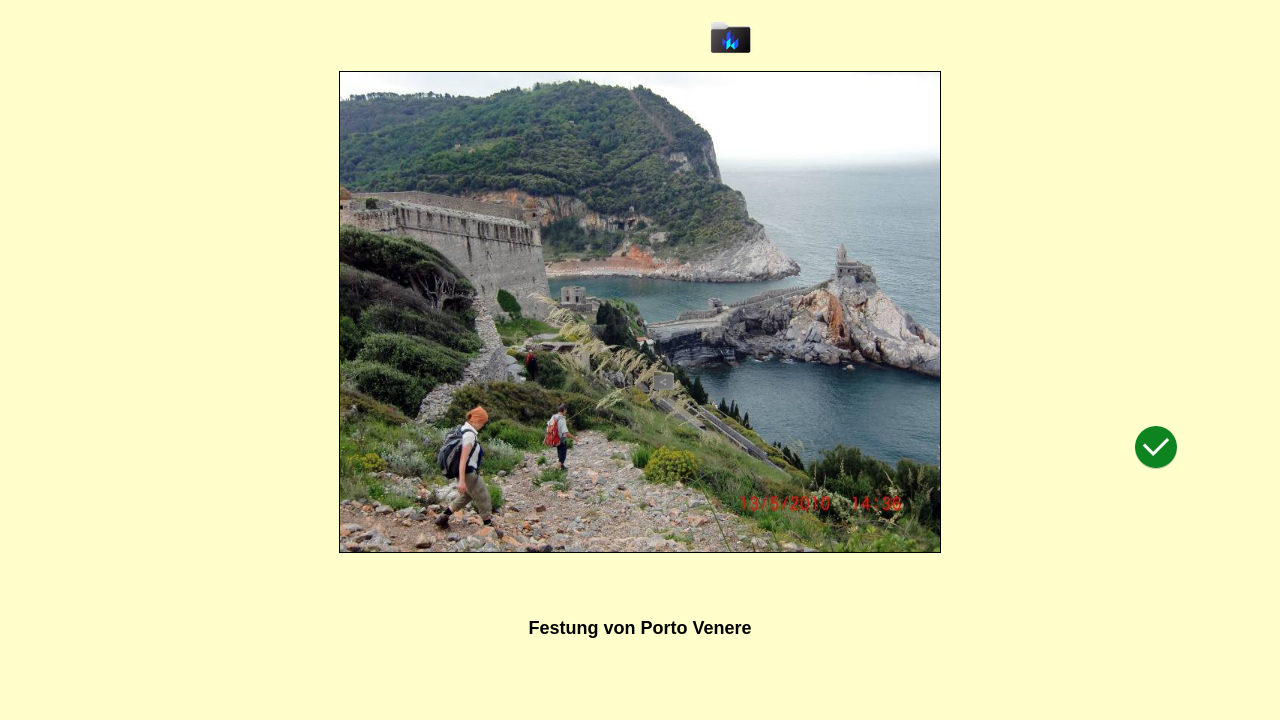 Image resolution: width=1280 pixels, height=720 pixels. What do you see at coordinates (663, 380) in the screenshot?
I see `access your public shared files folder` at bounding box center [663, 380].